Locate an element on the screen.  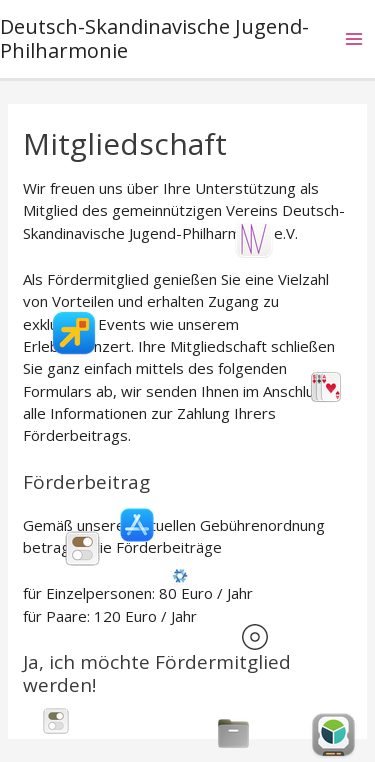
launch nvtop gpu monitoring application is located at coordinates (254, 239).